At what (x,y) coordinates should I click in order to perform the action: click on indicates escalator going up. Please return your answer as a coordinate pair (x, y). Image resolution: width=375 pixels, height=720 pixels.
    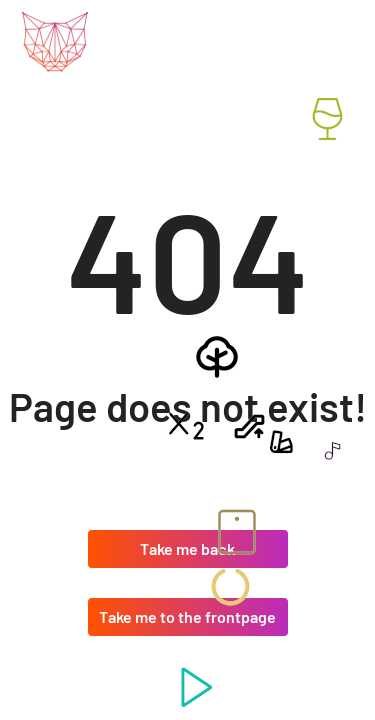
    Looking at the image, I should click on (249, 426).